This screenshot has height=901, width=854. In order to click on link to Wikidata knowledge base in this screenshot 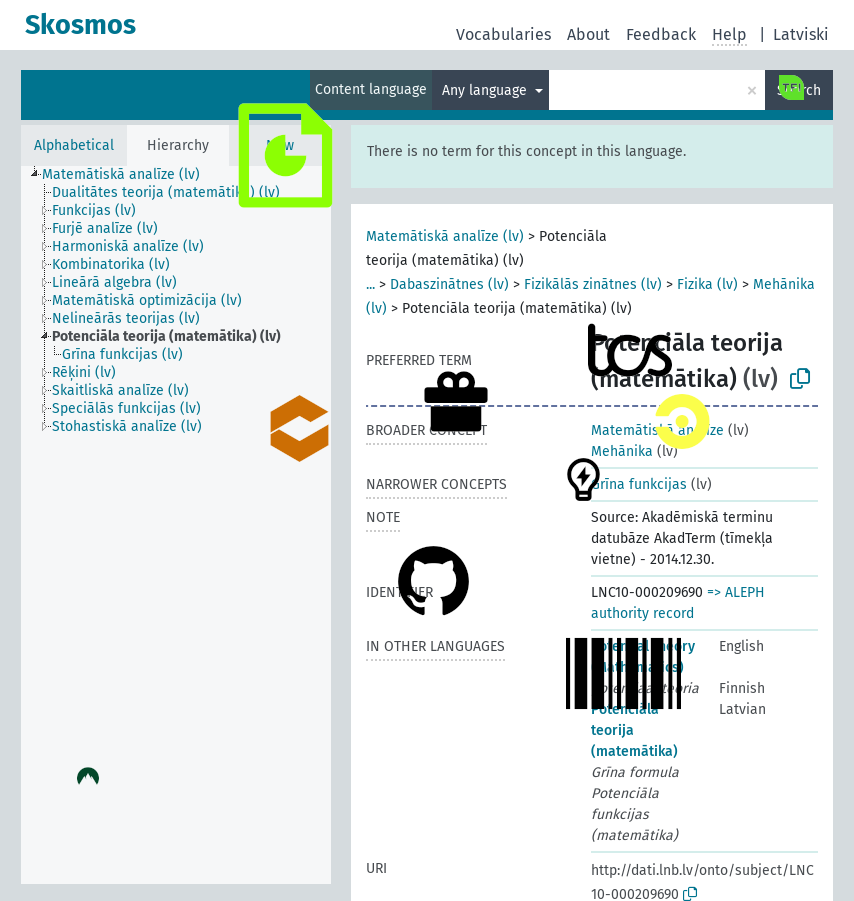, I will do `click(623, 673)`.